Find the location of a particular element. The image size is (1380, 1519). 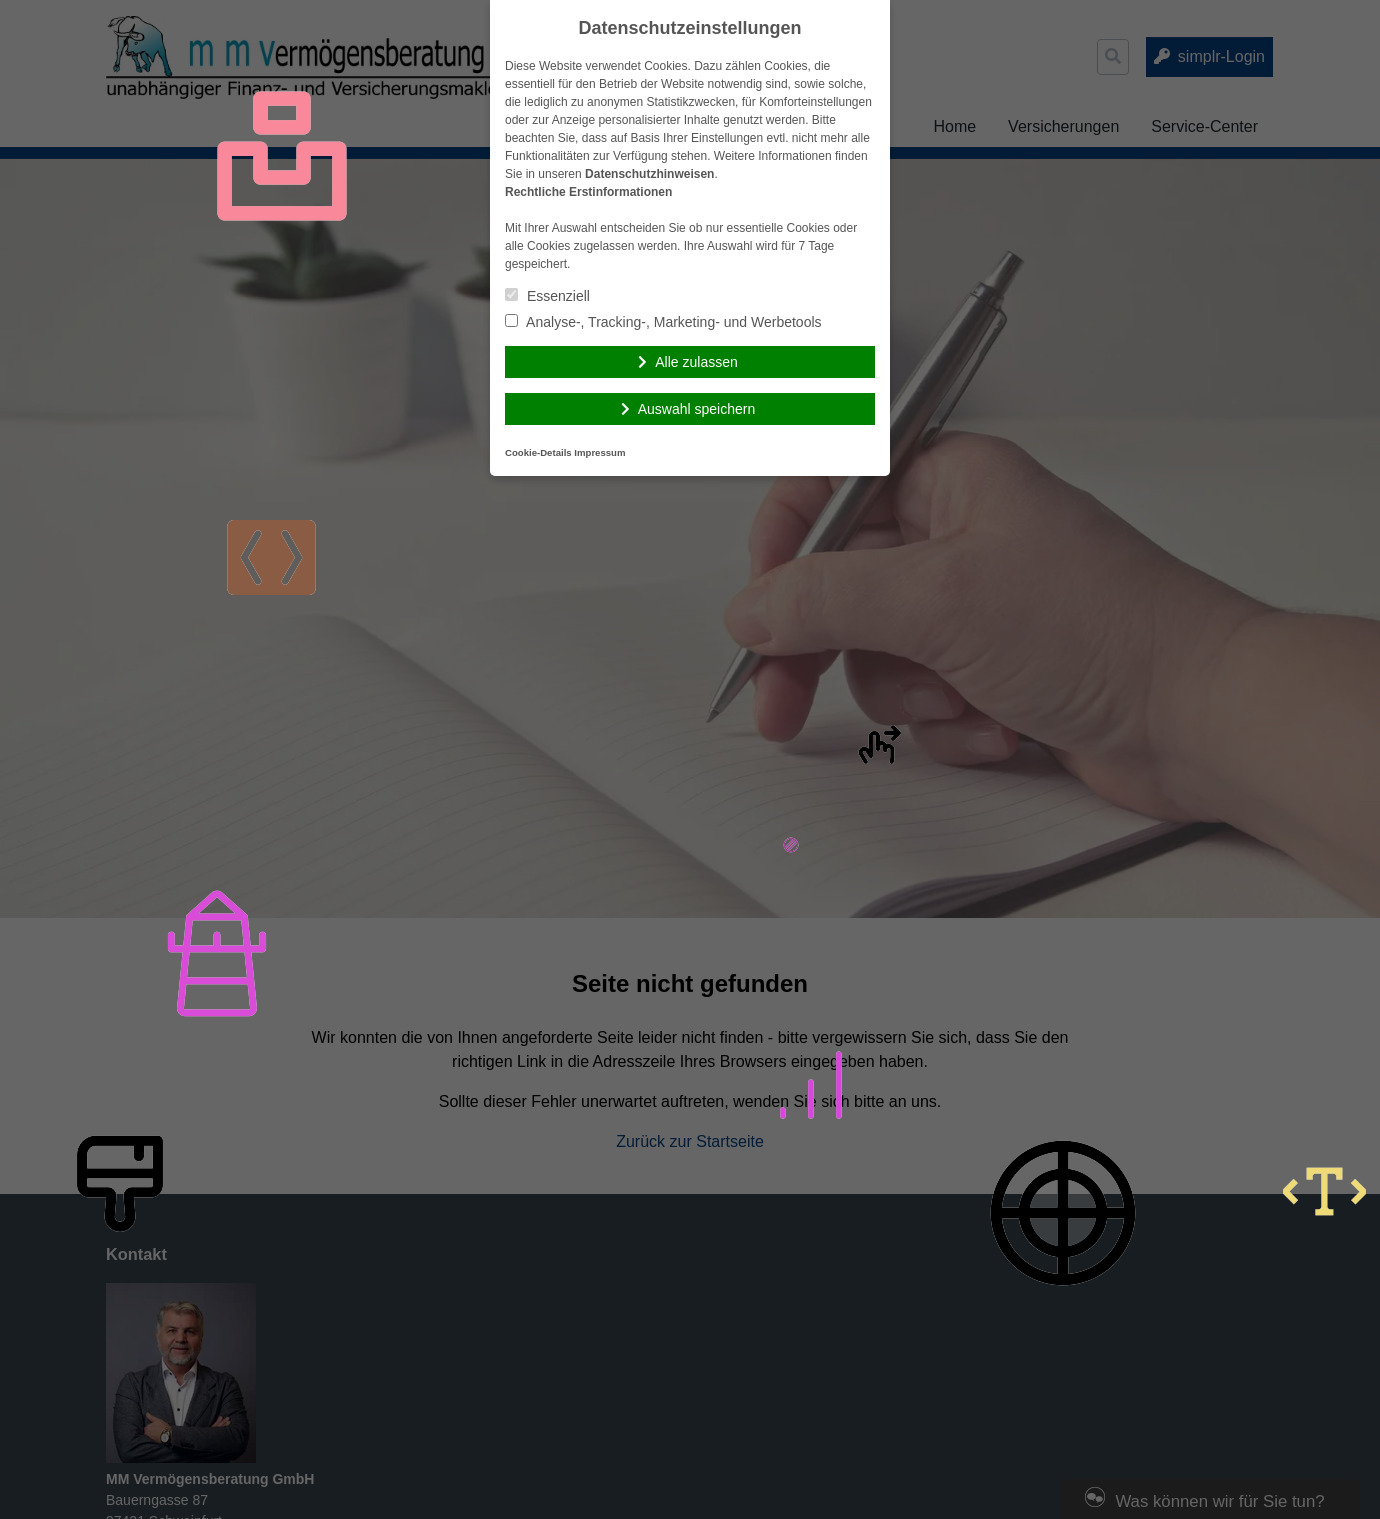

represents a function or method parameter is located at coordinates (1324, 1191).